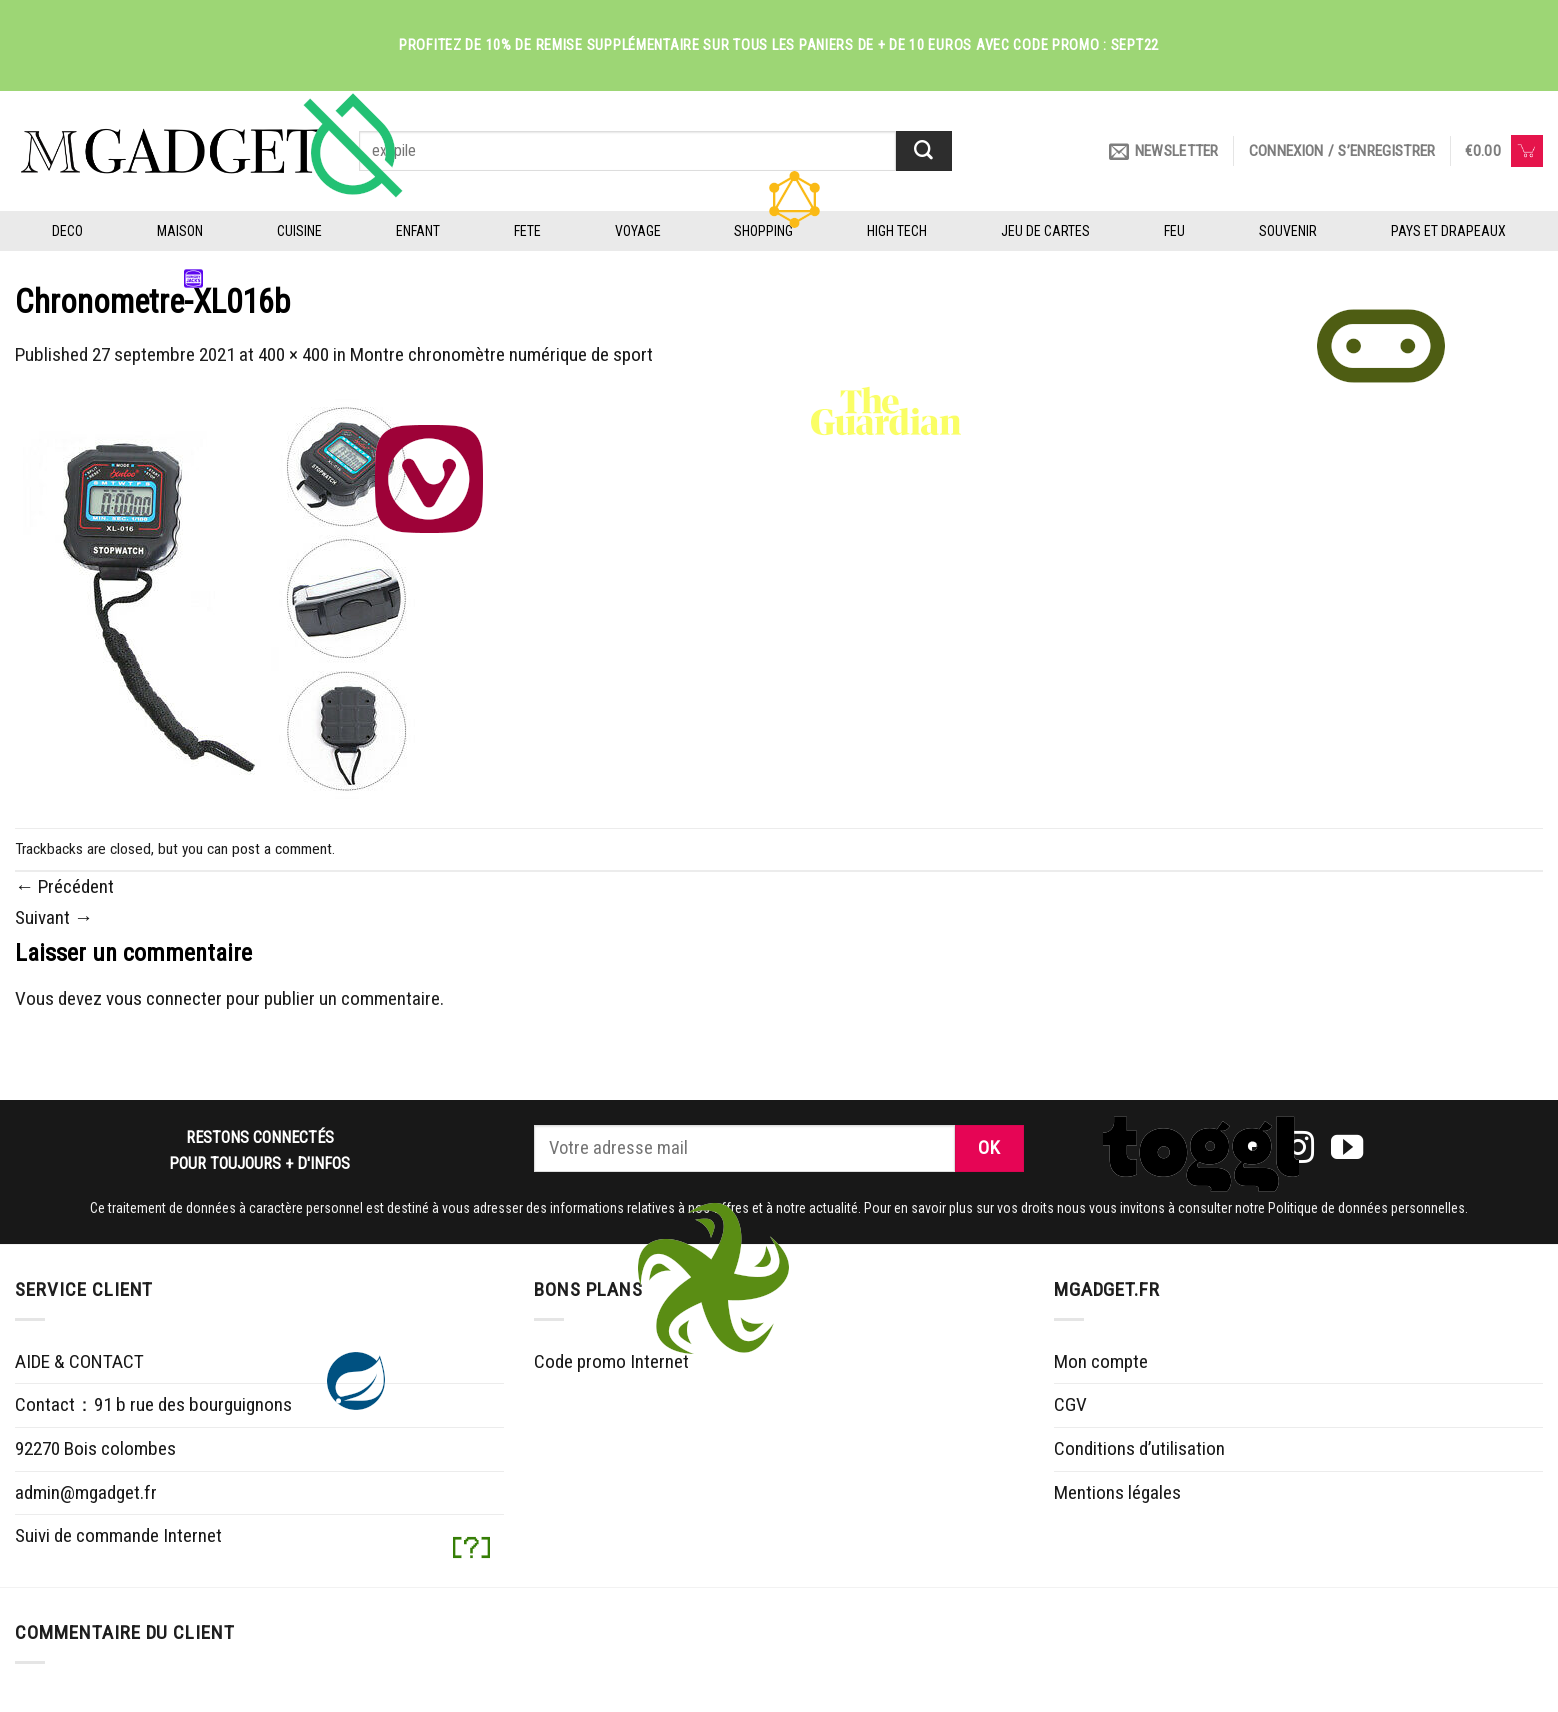 This screenshot has height=1712, width=1558. Describe the element at coordinates (471, 1547) in the screenshot. I see `visit the Philadelphia Inquirer website` at that location.